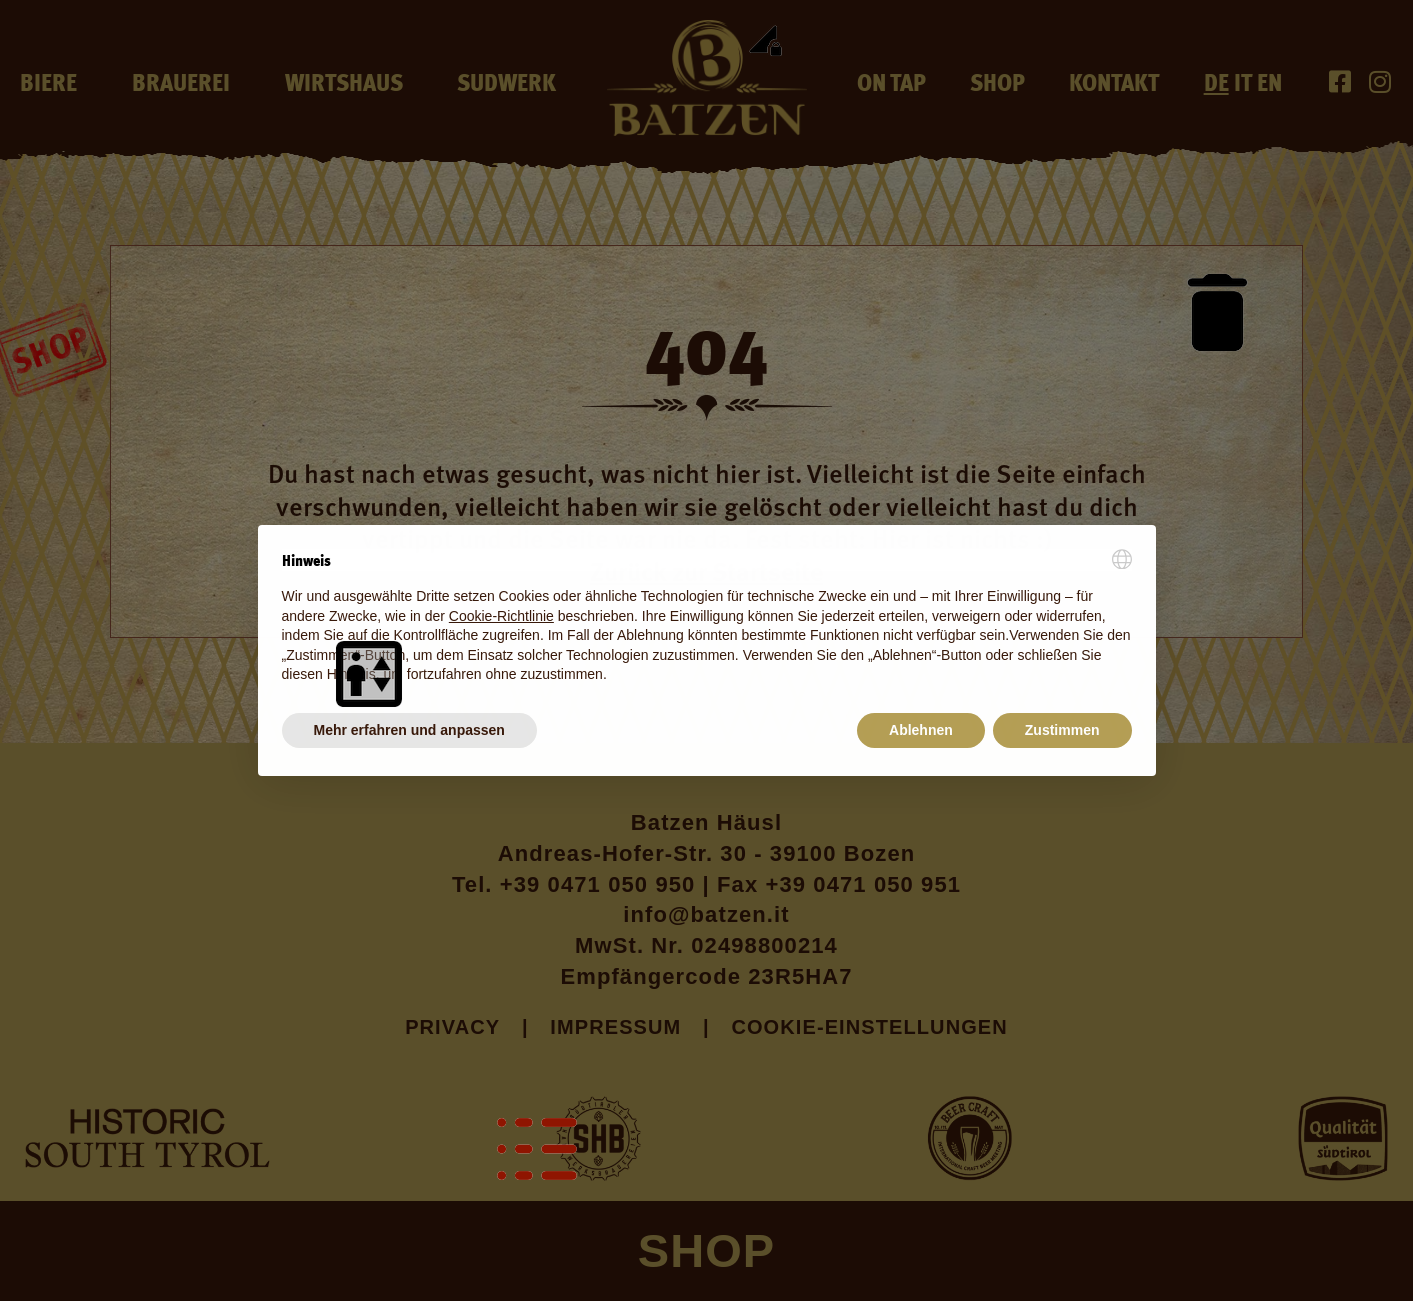 The width and height of the screenshot is (1413, 1301). I want to click on indicates a secured or password-protected network connection, so click(764, 40).